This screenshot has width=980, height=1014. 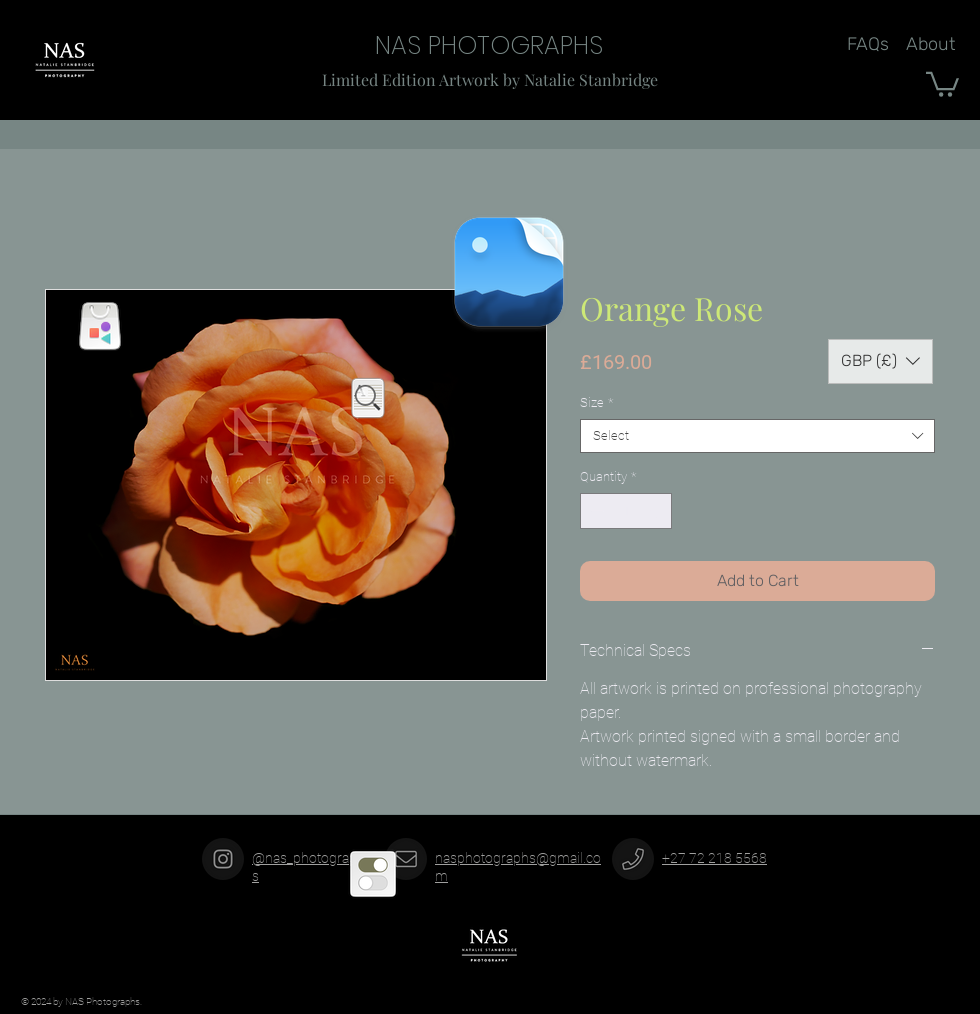 What do you see at coordinates (373, 874) in the screenshot?
I see `open desktop preferences or settings` at bounding box center [373, 874].